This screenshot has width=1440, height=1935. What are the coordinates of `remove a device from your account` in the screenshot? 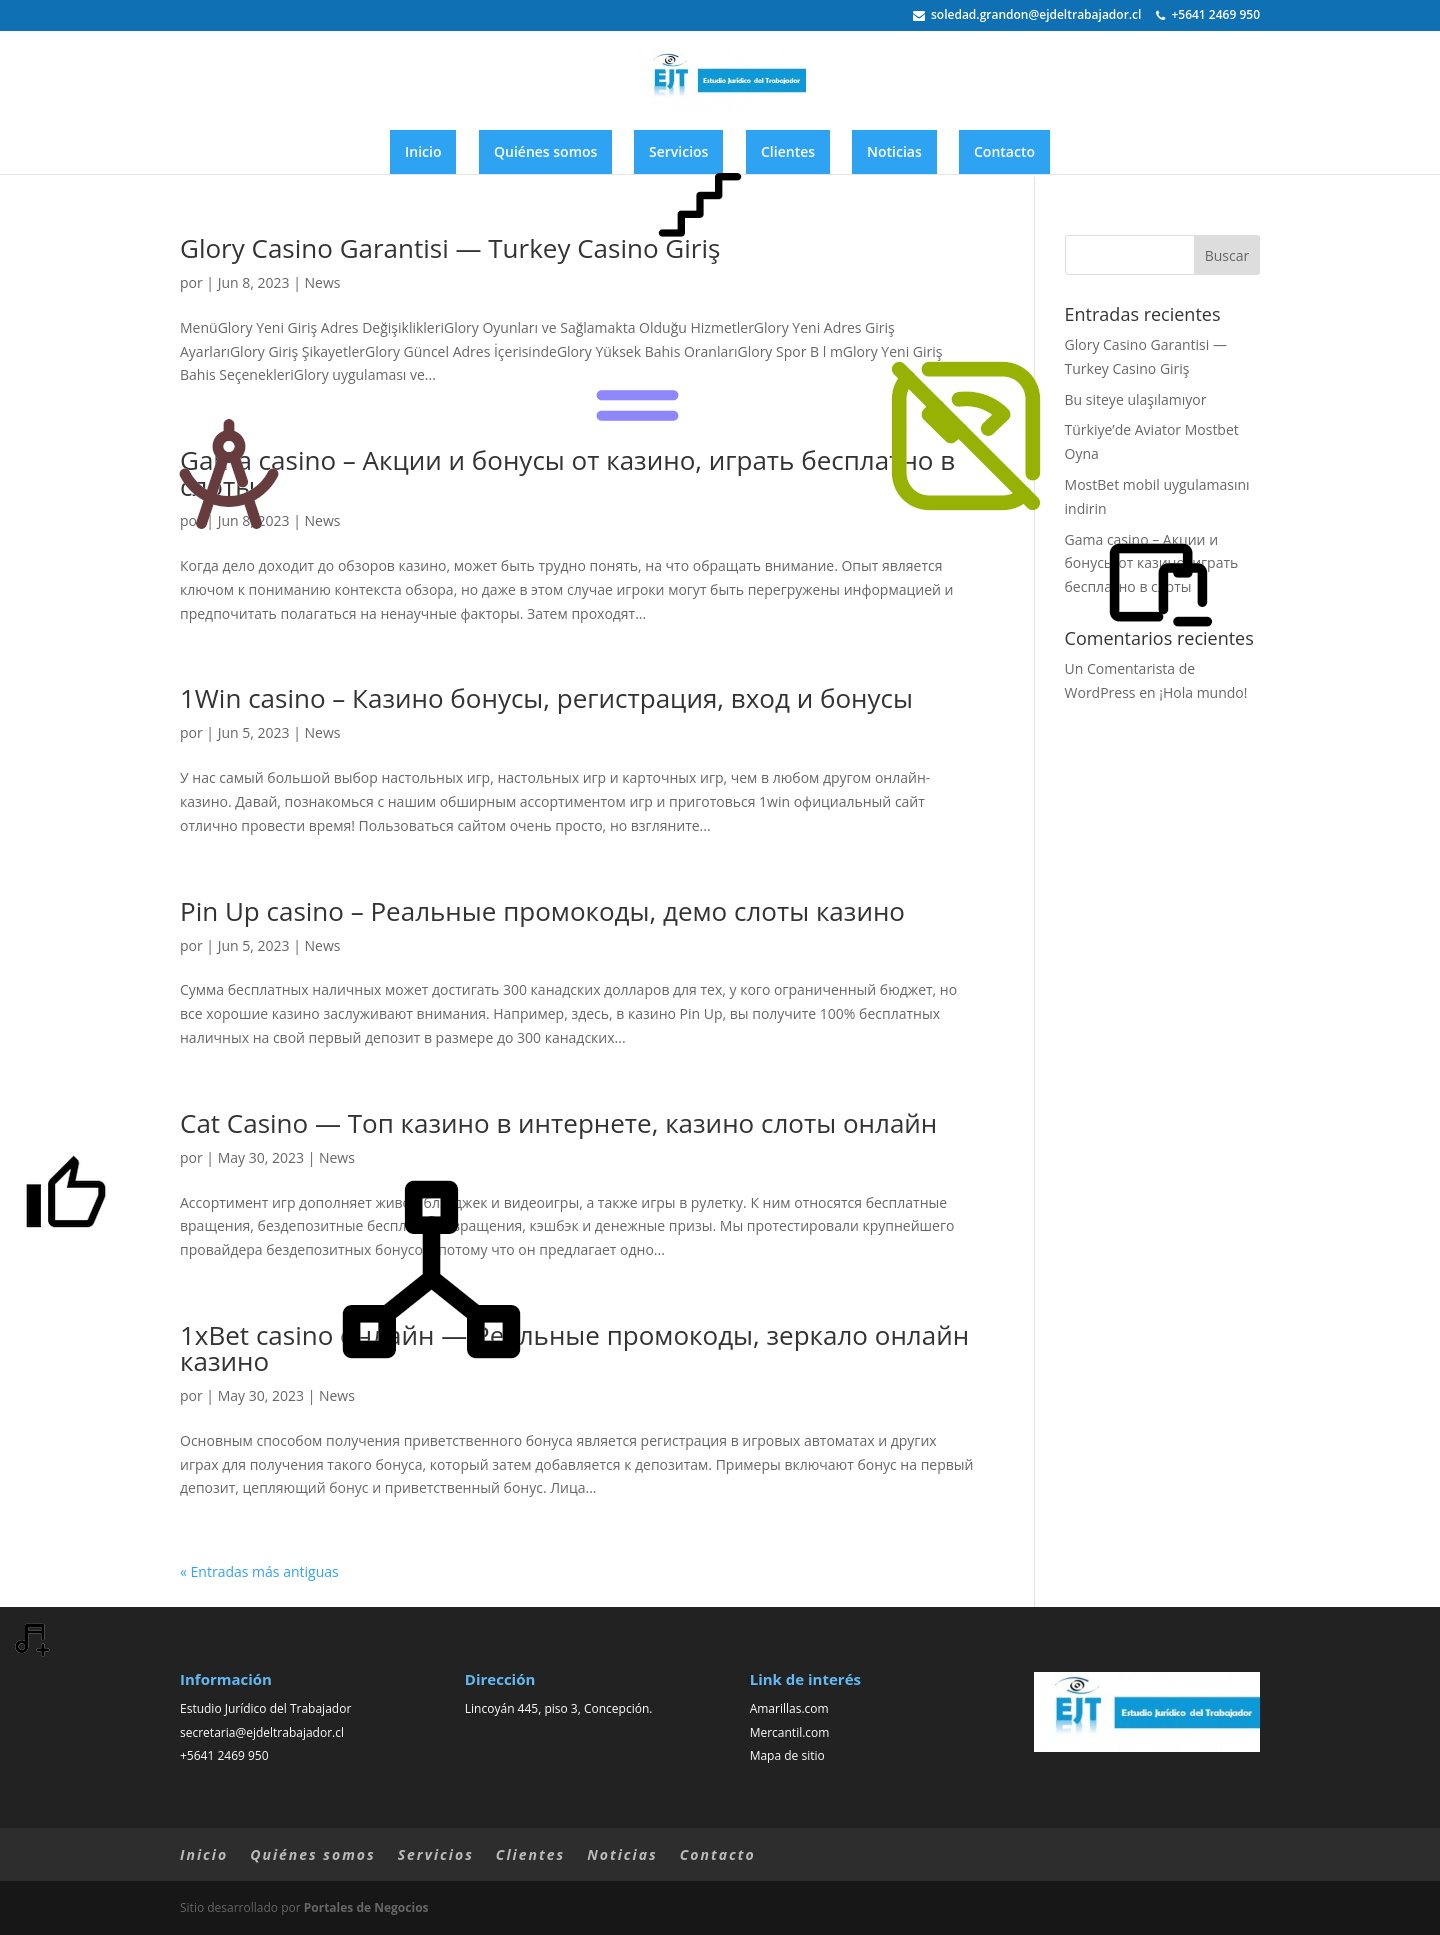 It's located at (1158, 587).